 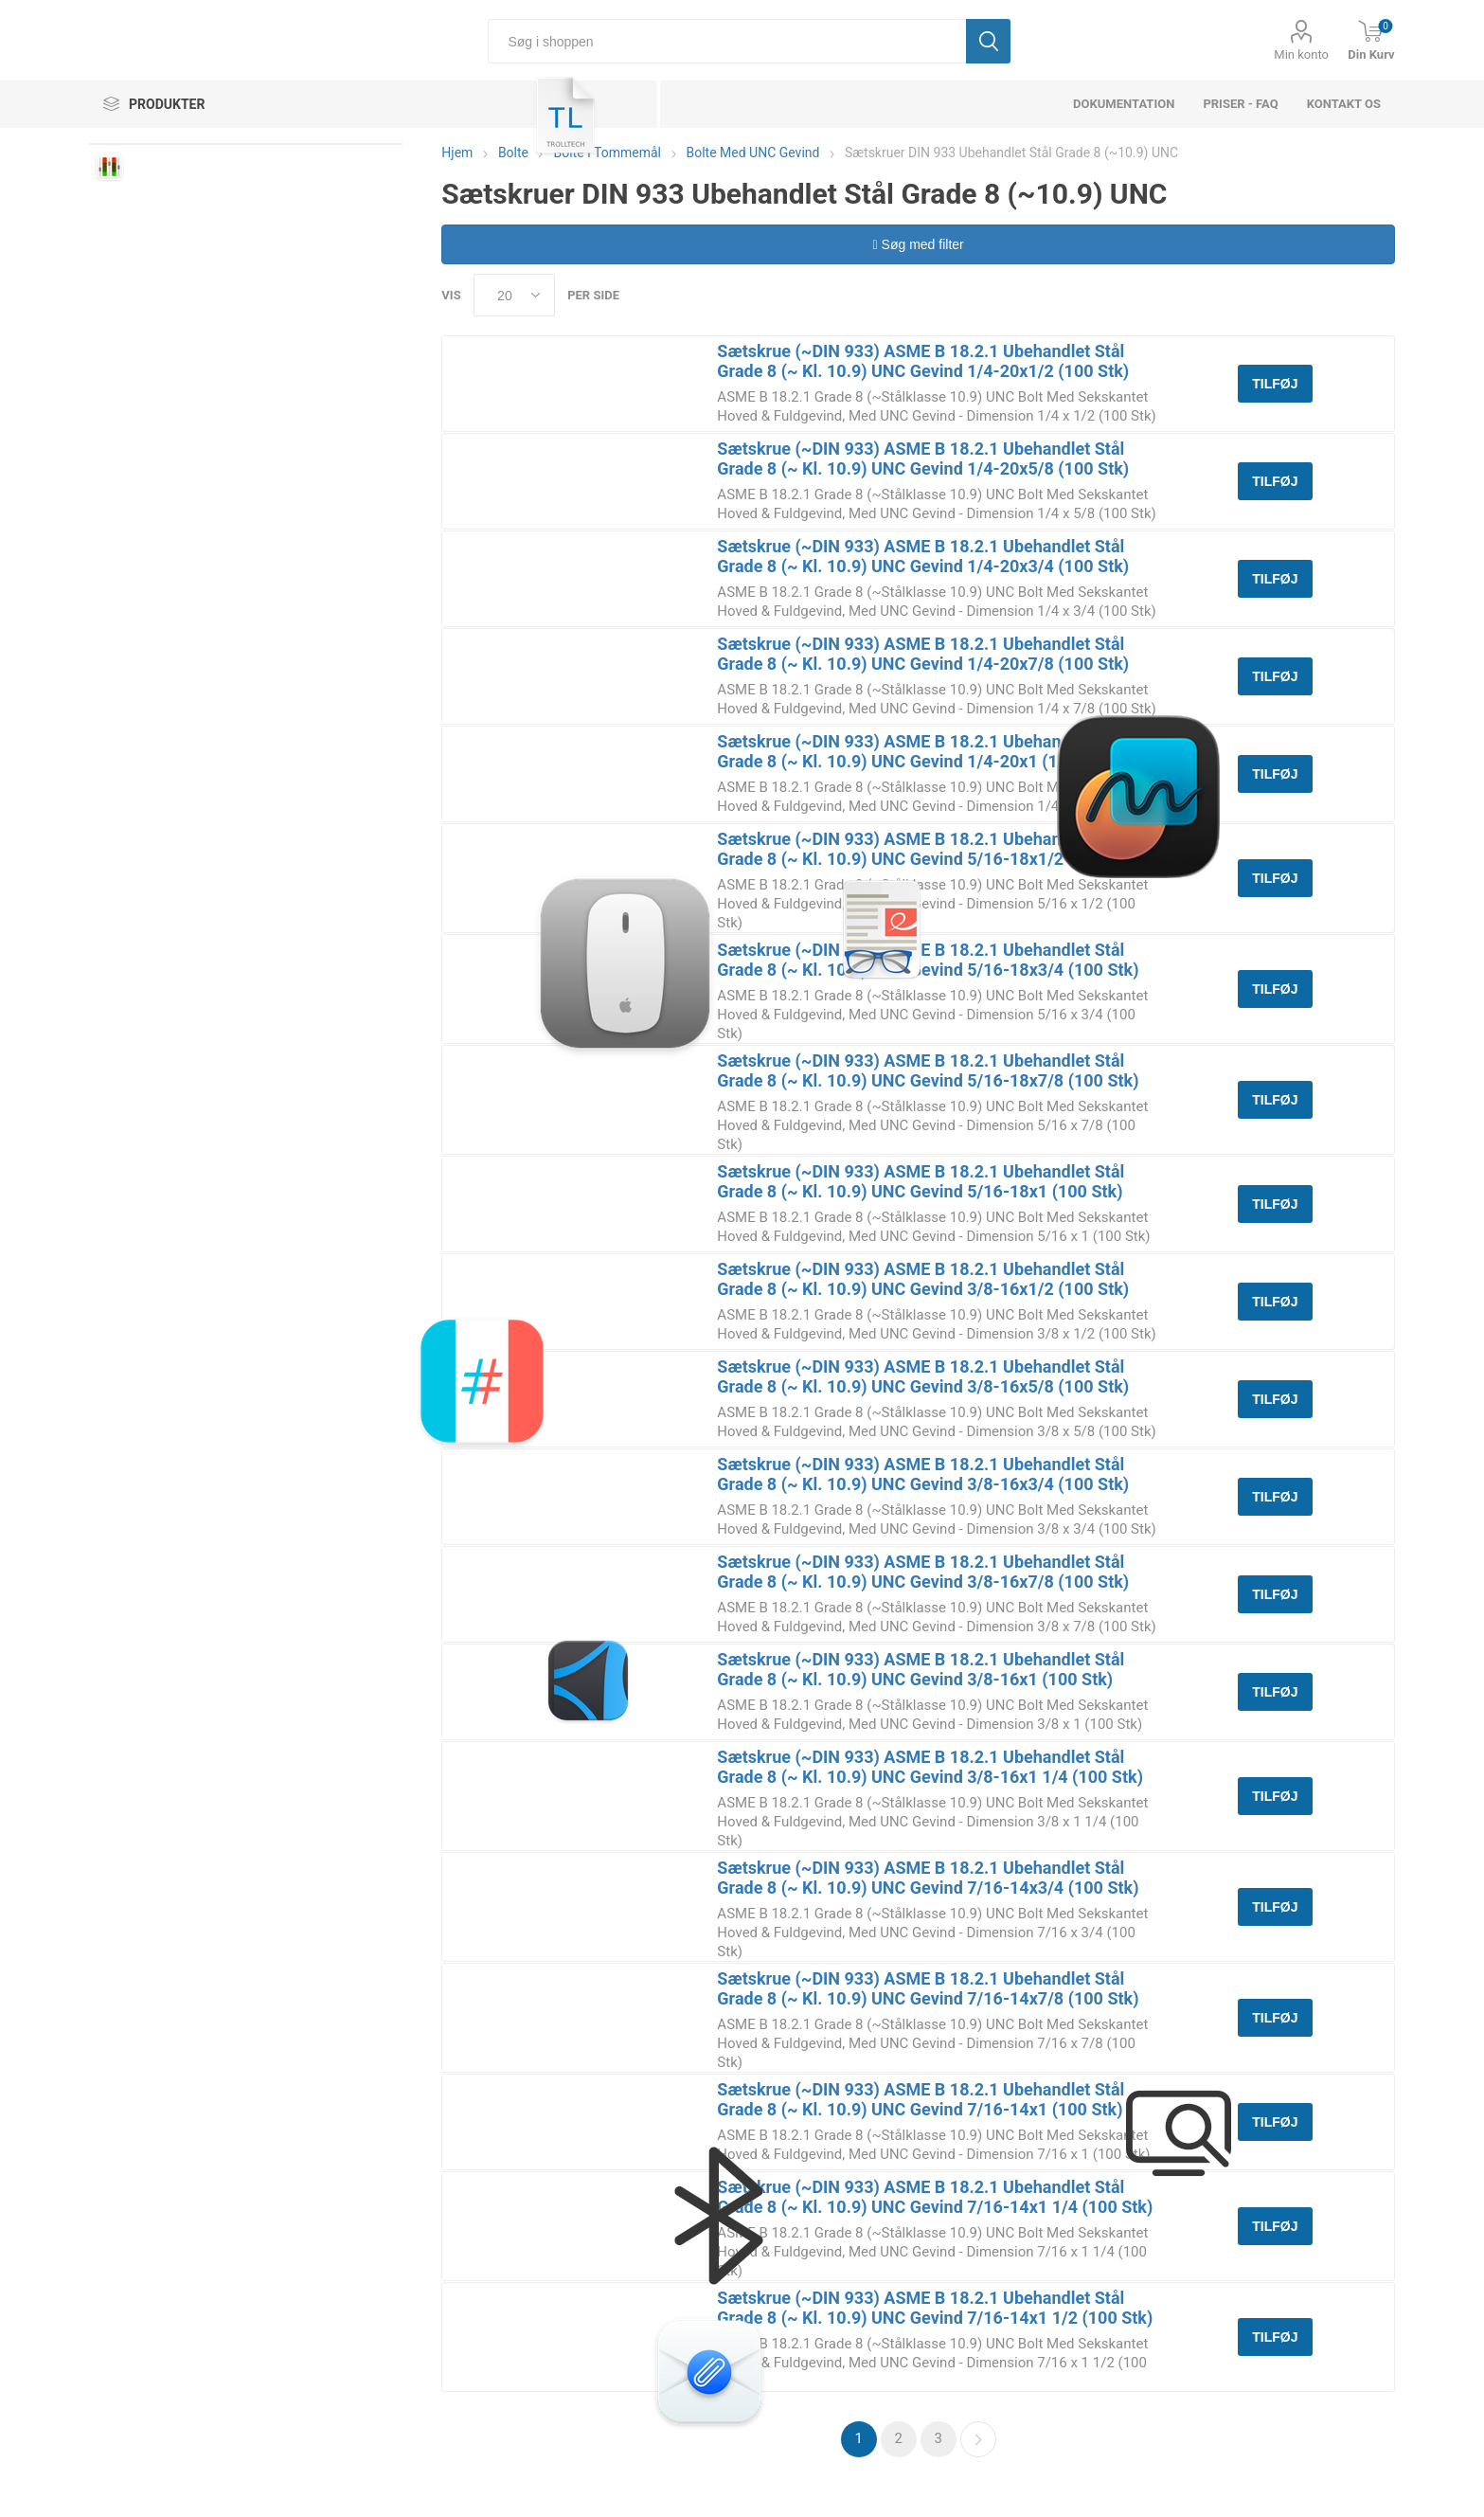 What do you see at coordinates (882, 929) in the screenshot?
I see `open evince document viewer` at bounding box center [882, 929].